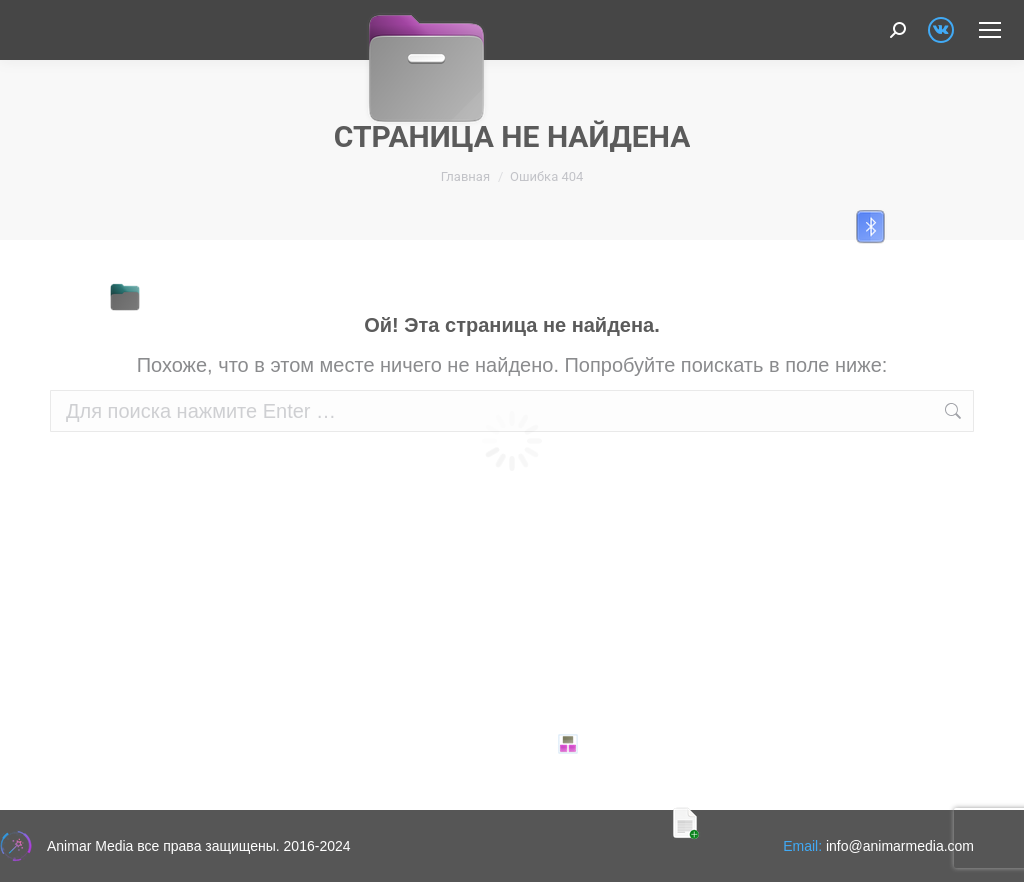 The width and height of the screenshot is (1024, 882). I want to click on select all items in the current view, so click(568, 744).